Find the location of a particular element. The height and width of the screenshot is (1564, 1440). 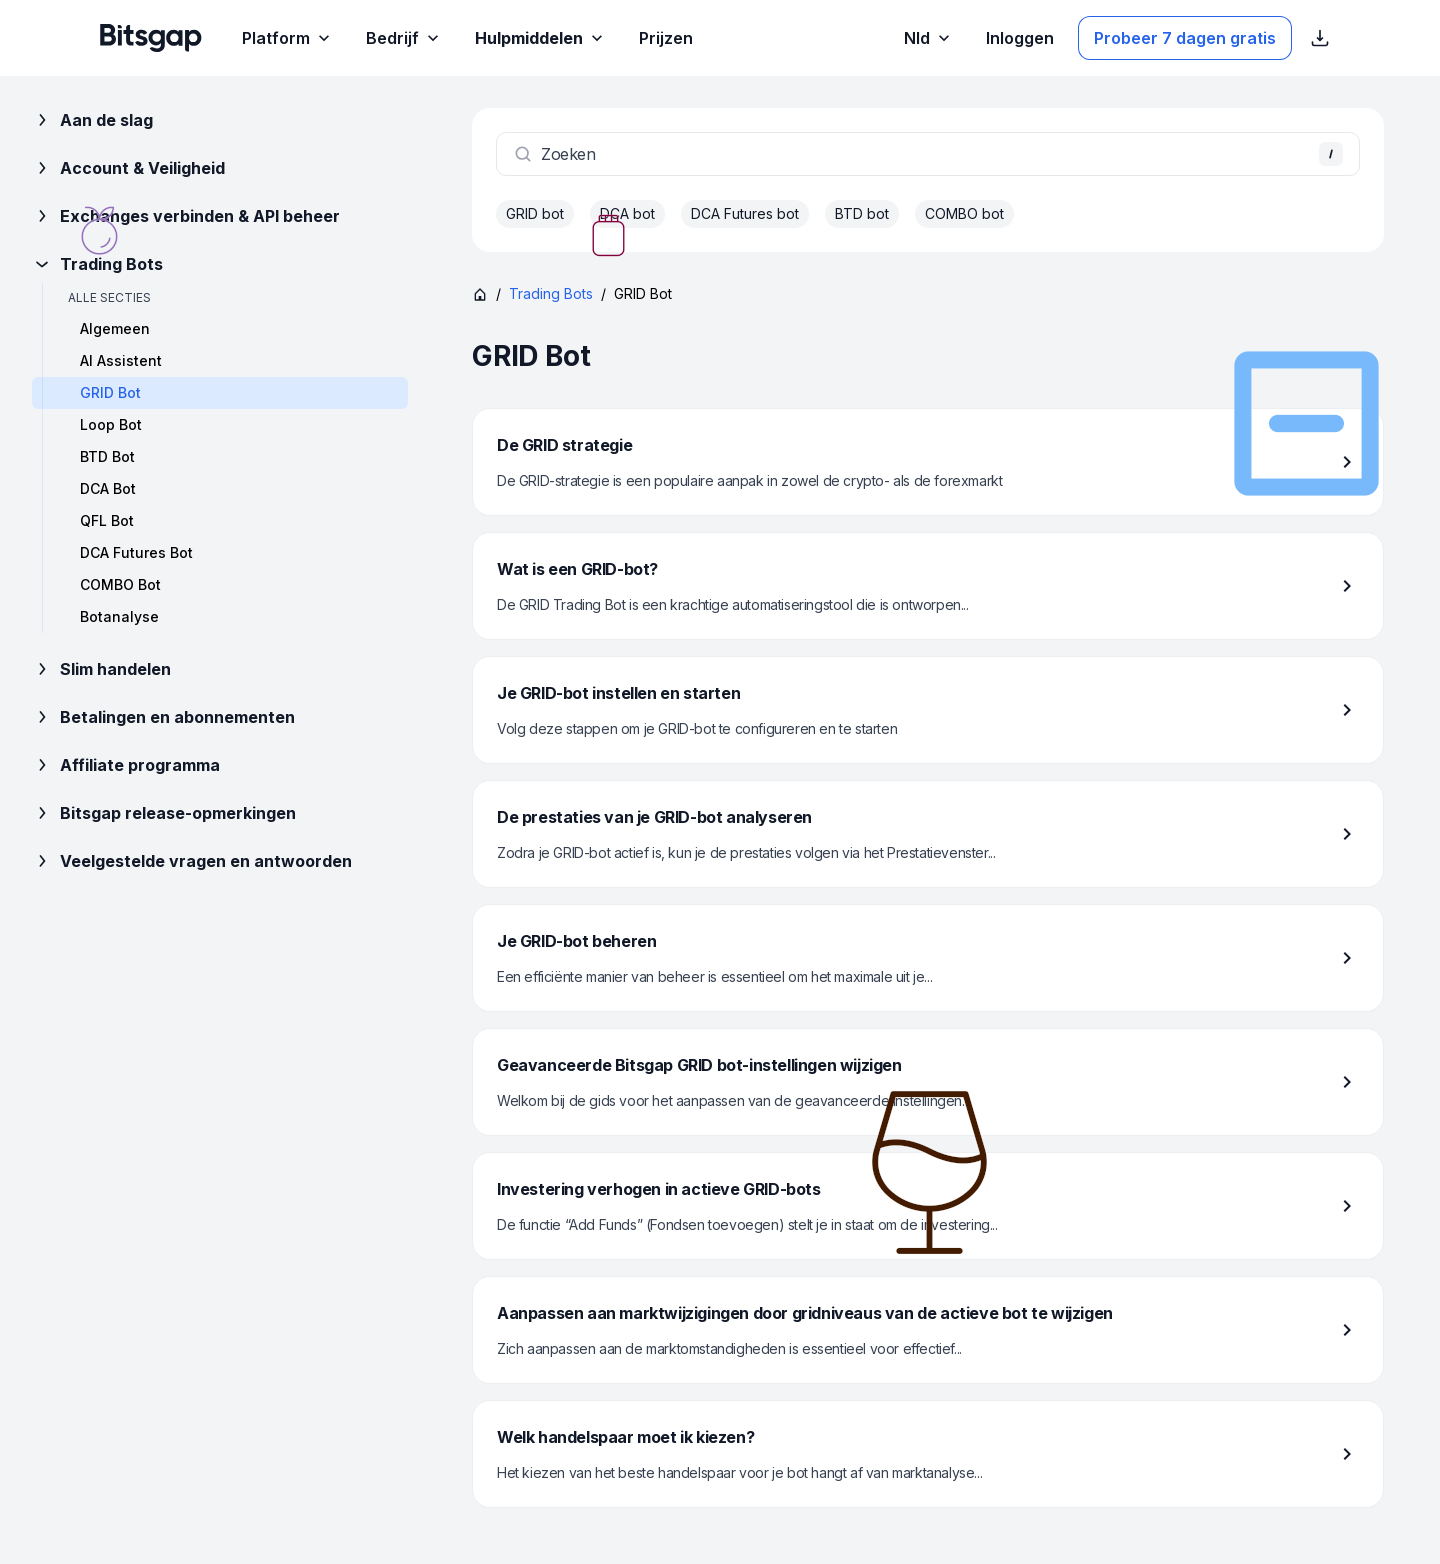

select orange flavor or citrus option is located at coordinates (99, 231).